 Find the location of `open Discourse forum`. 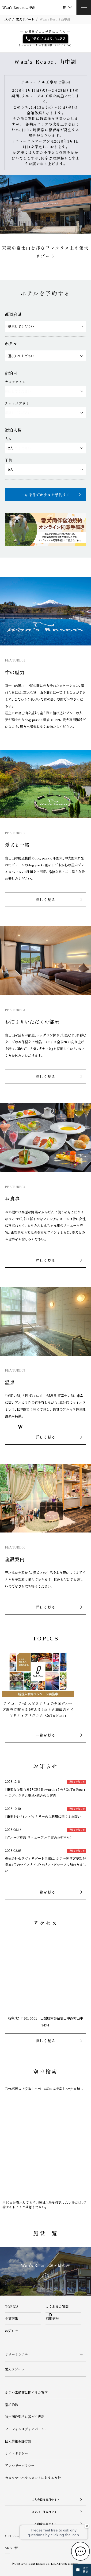

open Discourse forum is located at coordinates (50, 2315).